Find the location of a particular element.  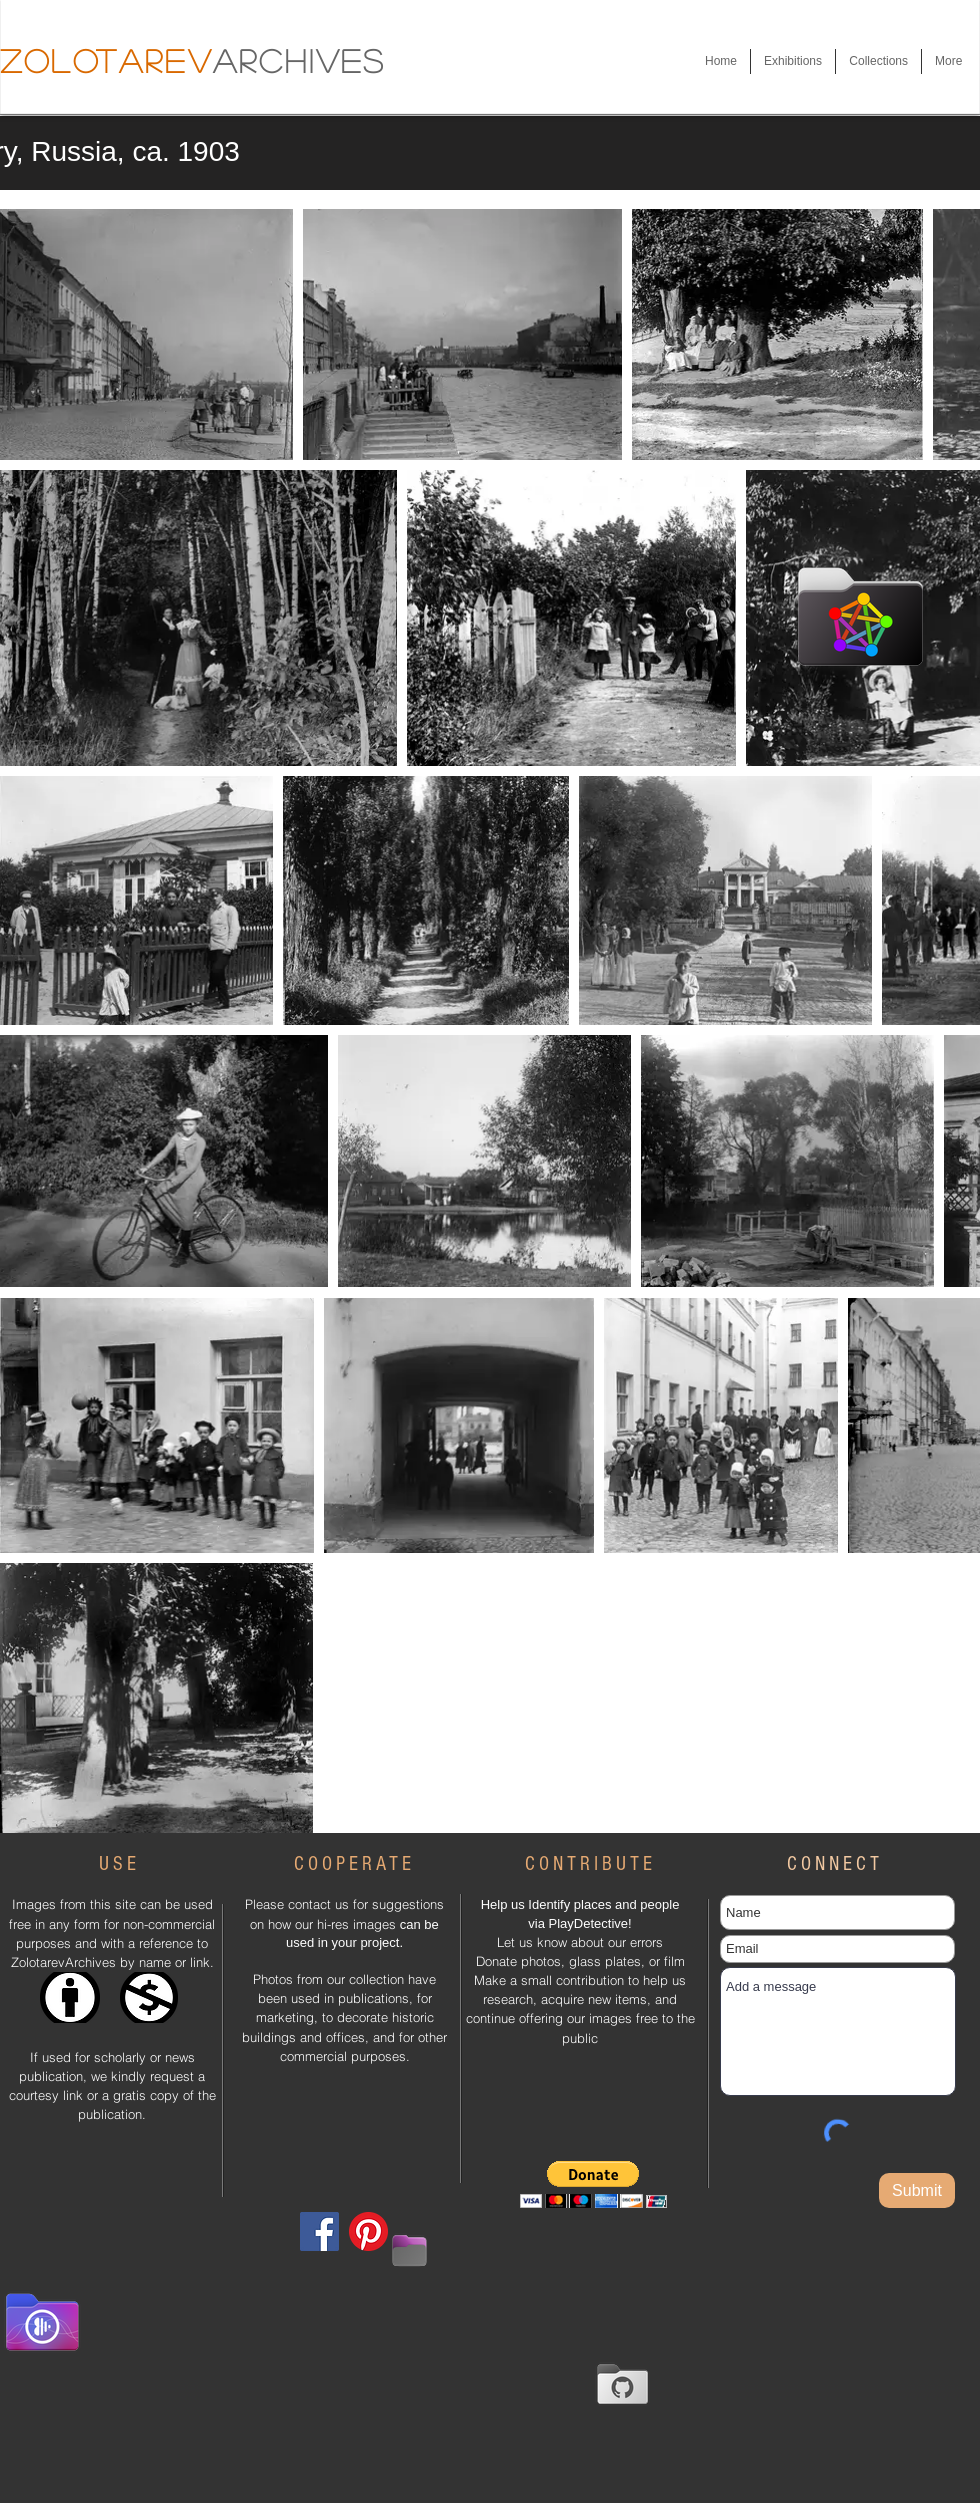

open folder containing files is located at coordinates (409, 2250).